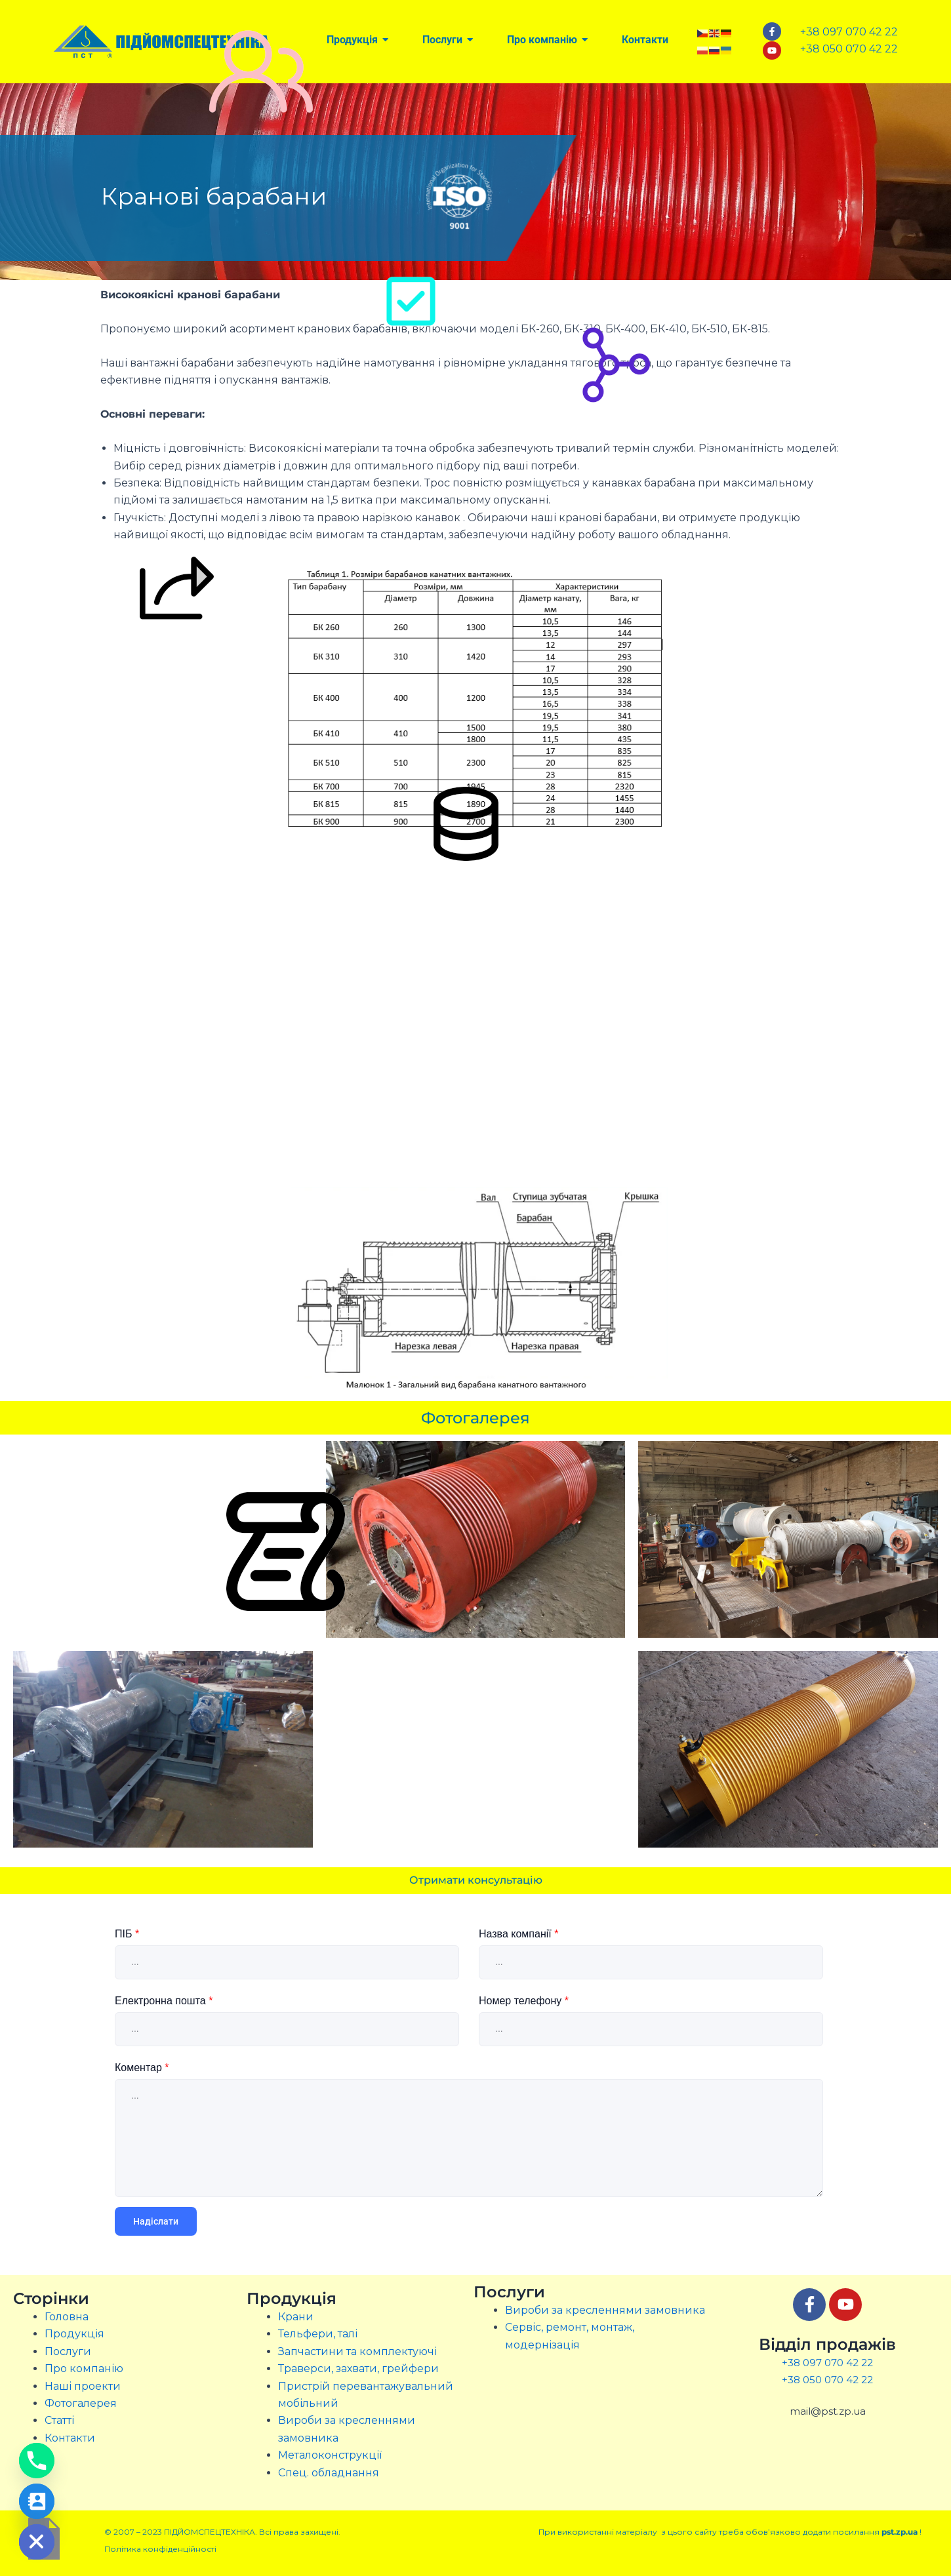 This screenshot has height=2576, width=951. I want to click on access database settings, so click(466, 823).